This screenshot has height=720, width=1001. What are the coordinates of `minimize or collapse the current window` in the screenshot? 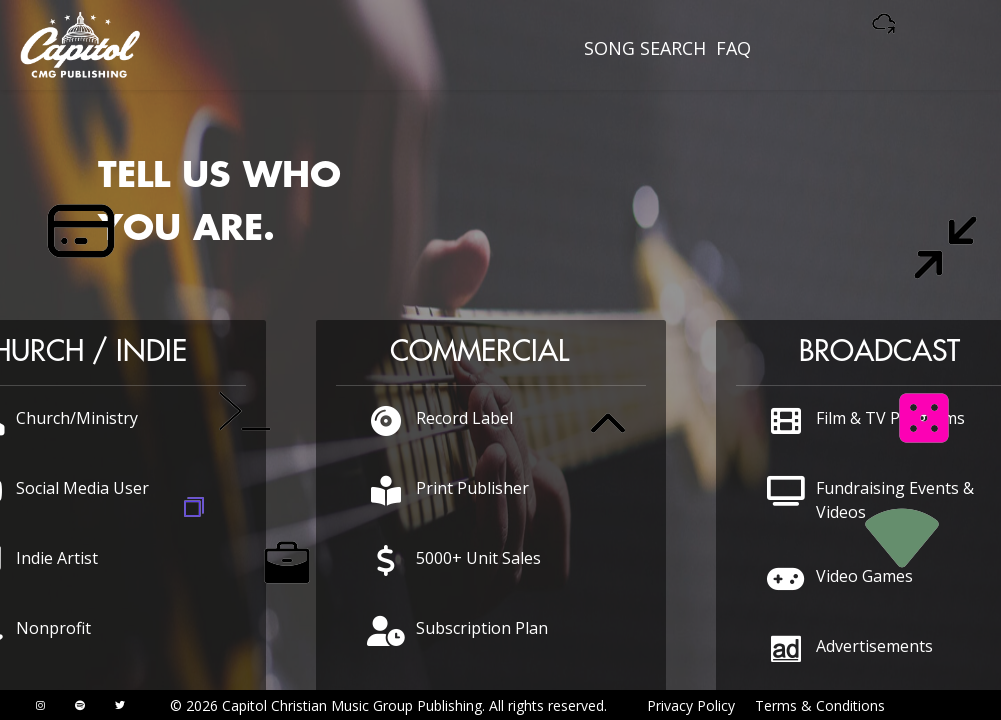 It's located at (945, 247).